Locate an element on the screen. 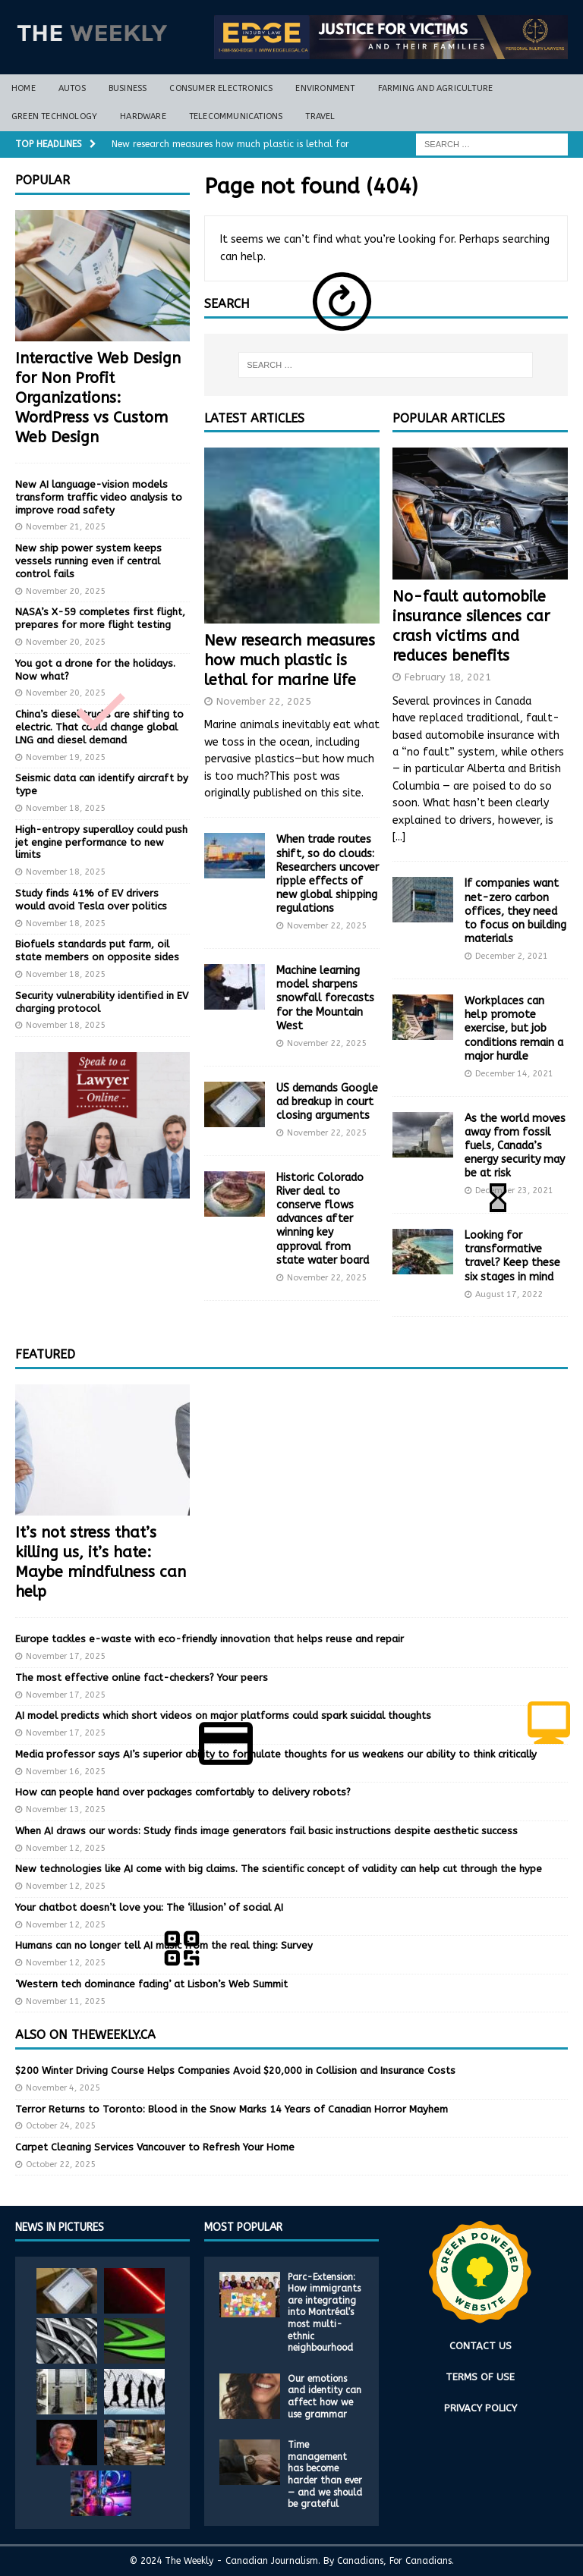 Image resolution: width=583 pixels, height=2576 pixels. rewind or skip backward in media playback is located at coordinates (474, 1319).